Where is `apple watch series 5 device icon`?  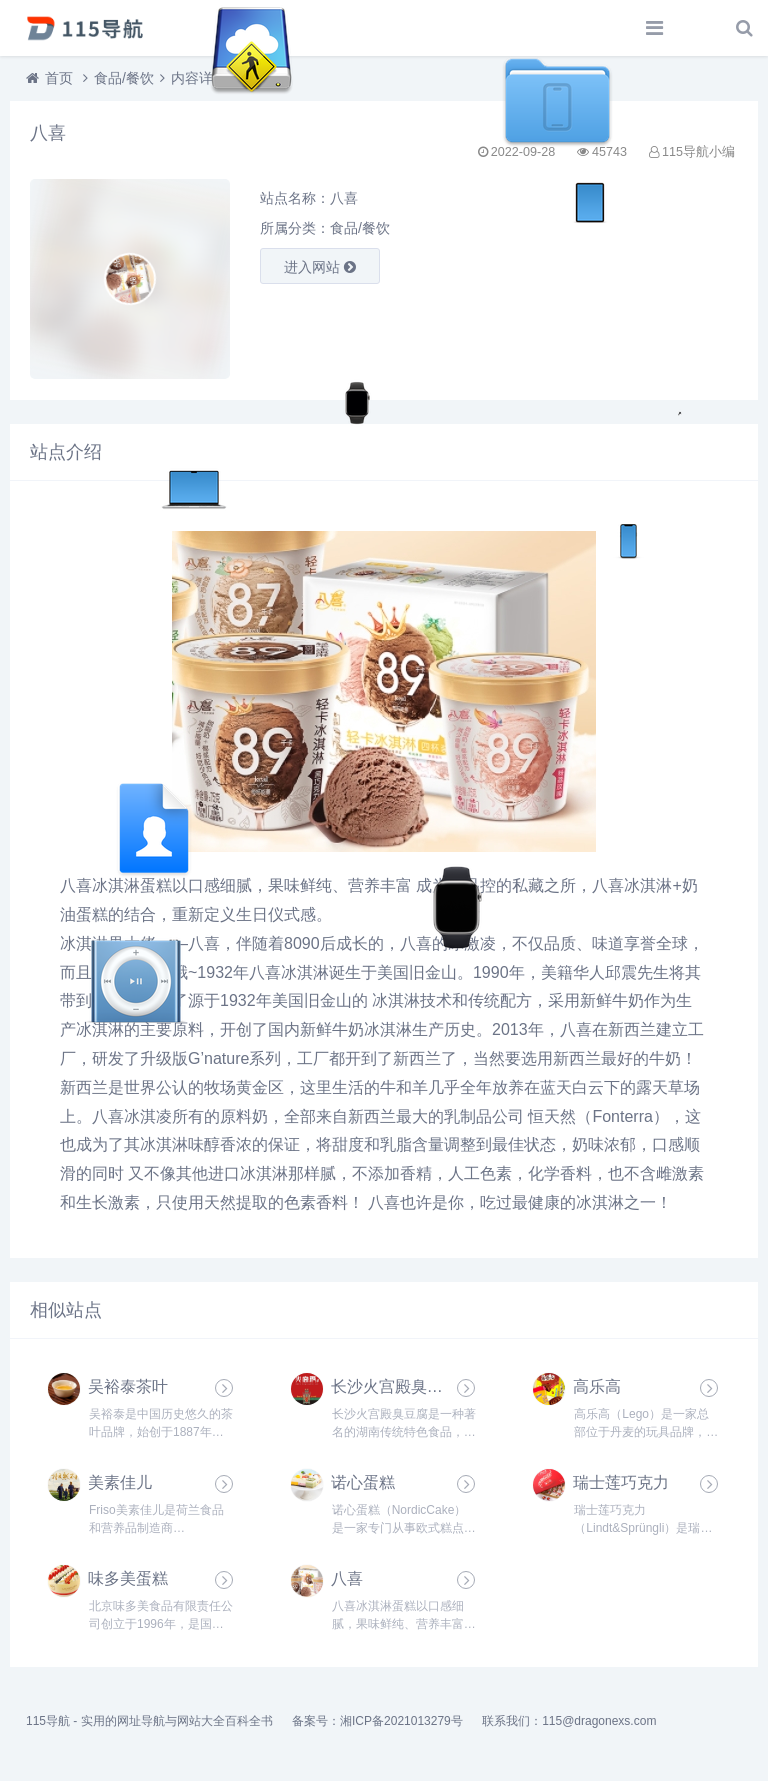
apple watch series 5 device icon is located at coordinates (357, 403).